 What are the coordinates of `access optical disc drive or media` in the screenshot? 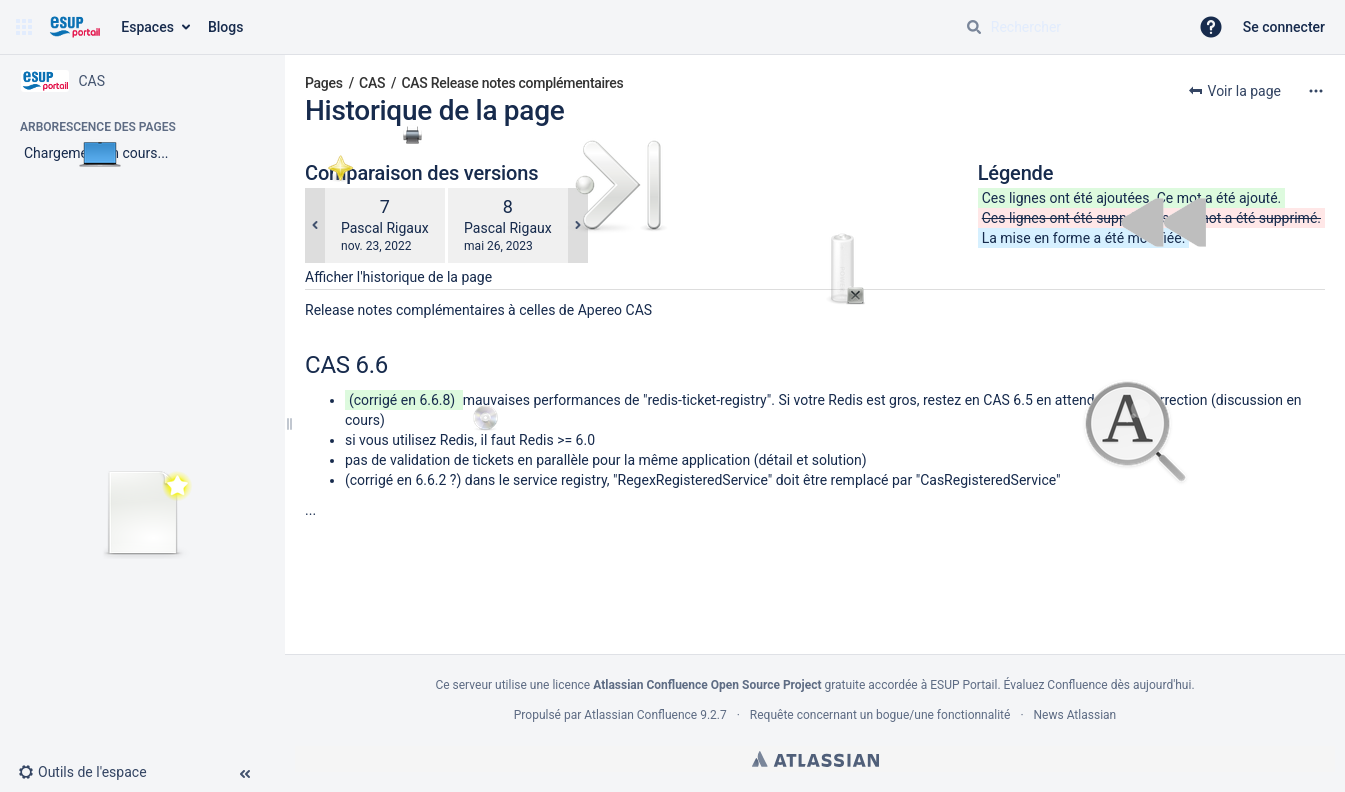 It's located at (485, 417).